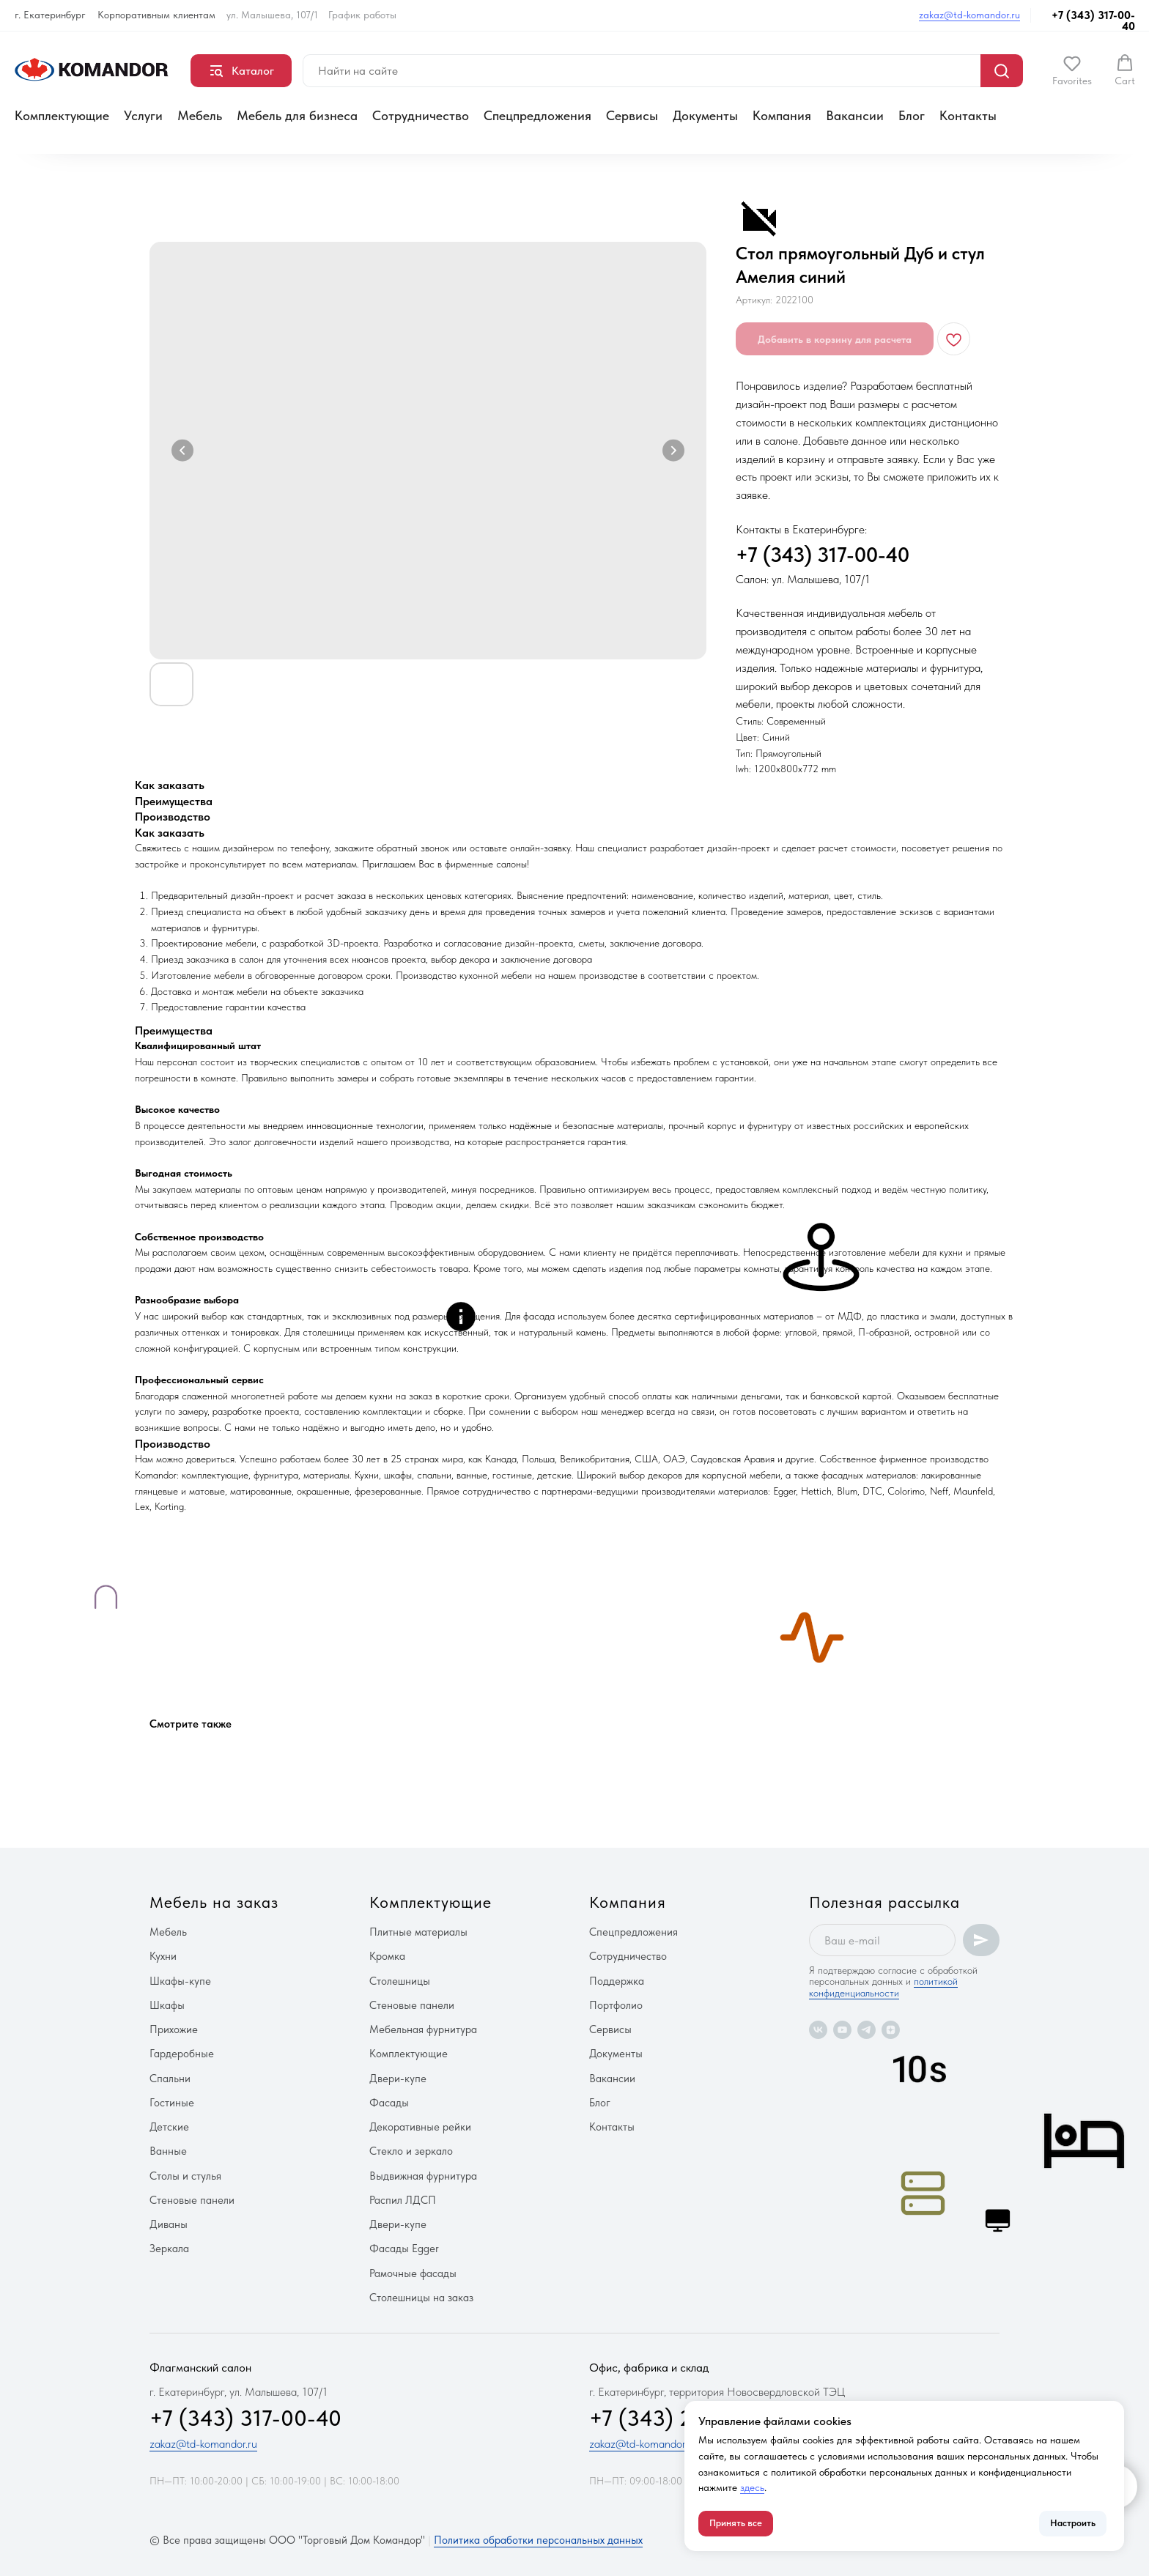 Image resolution: width=1149 pixels, height=2576 pixels. I want to click on indicates set intersection in data filtering, so click(106, 1597).